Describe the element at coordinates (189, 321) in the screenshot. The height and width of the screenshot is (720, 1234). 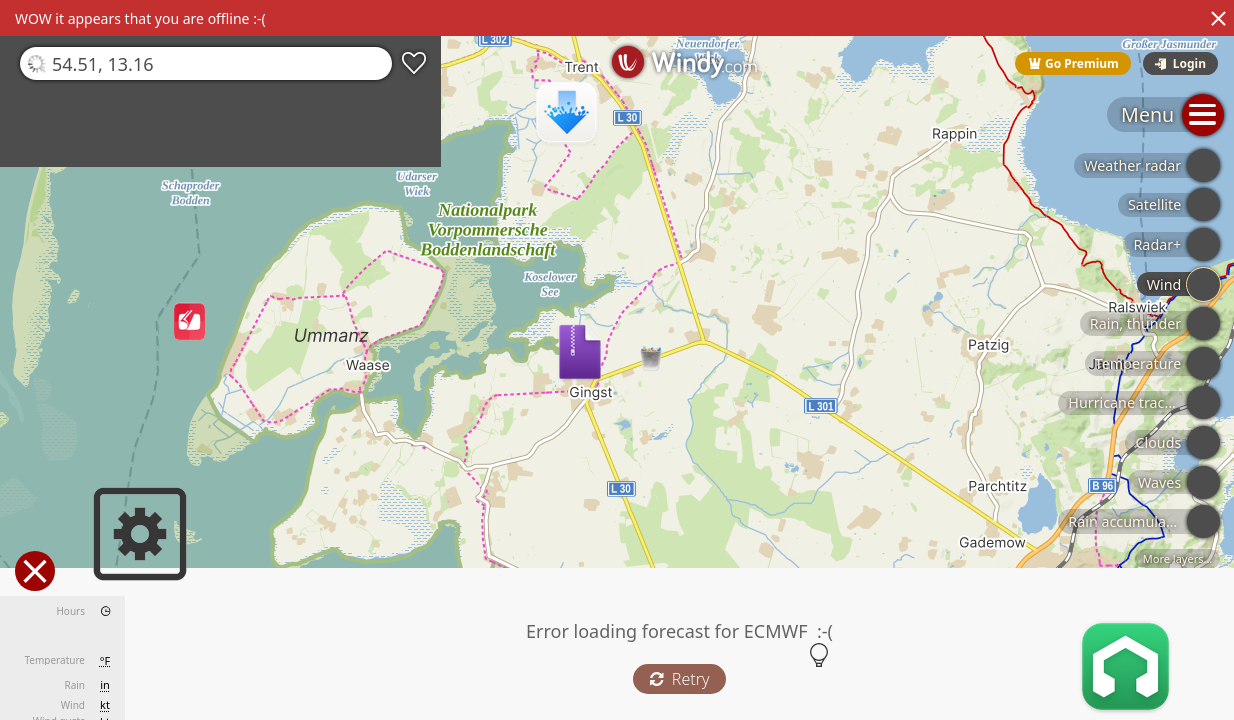
I see `postscript document file type indicator` at that location.